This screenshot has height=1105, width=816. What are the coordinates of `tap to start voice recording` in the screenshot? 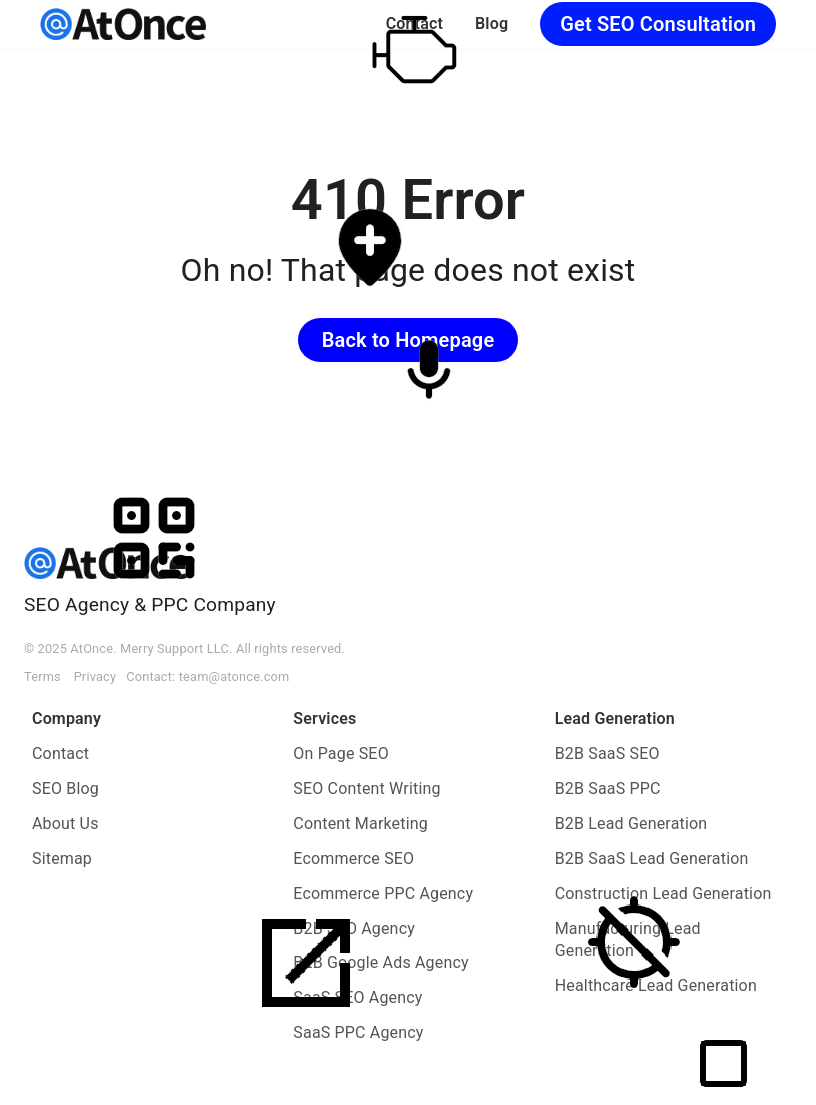 It's located at (429, 371).